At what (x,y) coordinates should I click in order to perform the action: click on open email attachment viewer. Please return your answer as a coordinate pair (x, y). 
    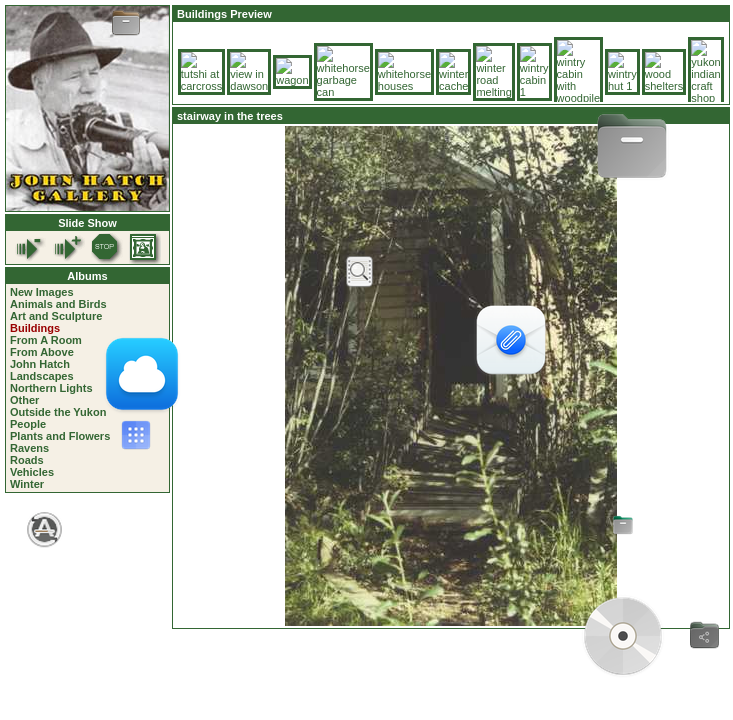
    Looking at the image, I should click on (511, 340).